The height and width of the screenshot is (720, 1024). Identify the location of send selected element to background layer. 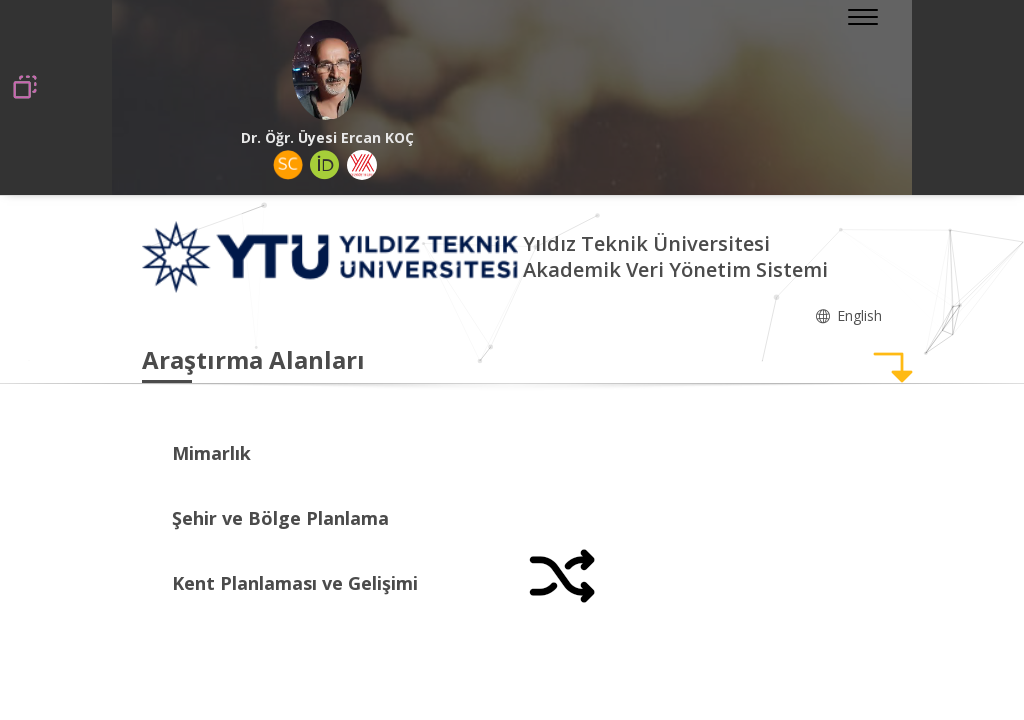
(25, 87).